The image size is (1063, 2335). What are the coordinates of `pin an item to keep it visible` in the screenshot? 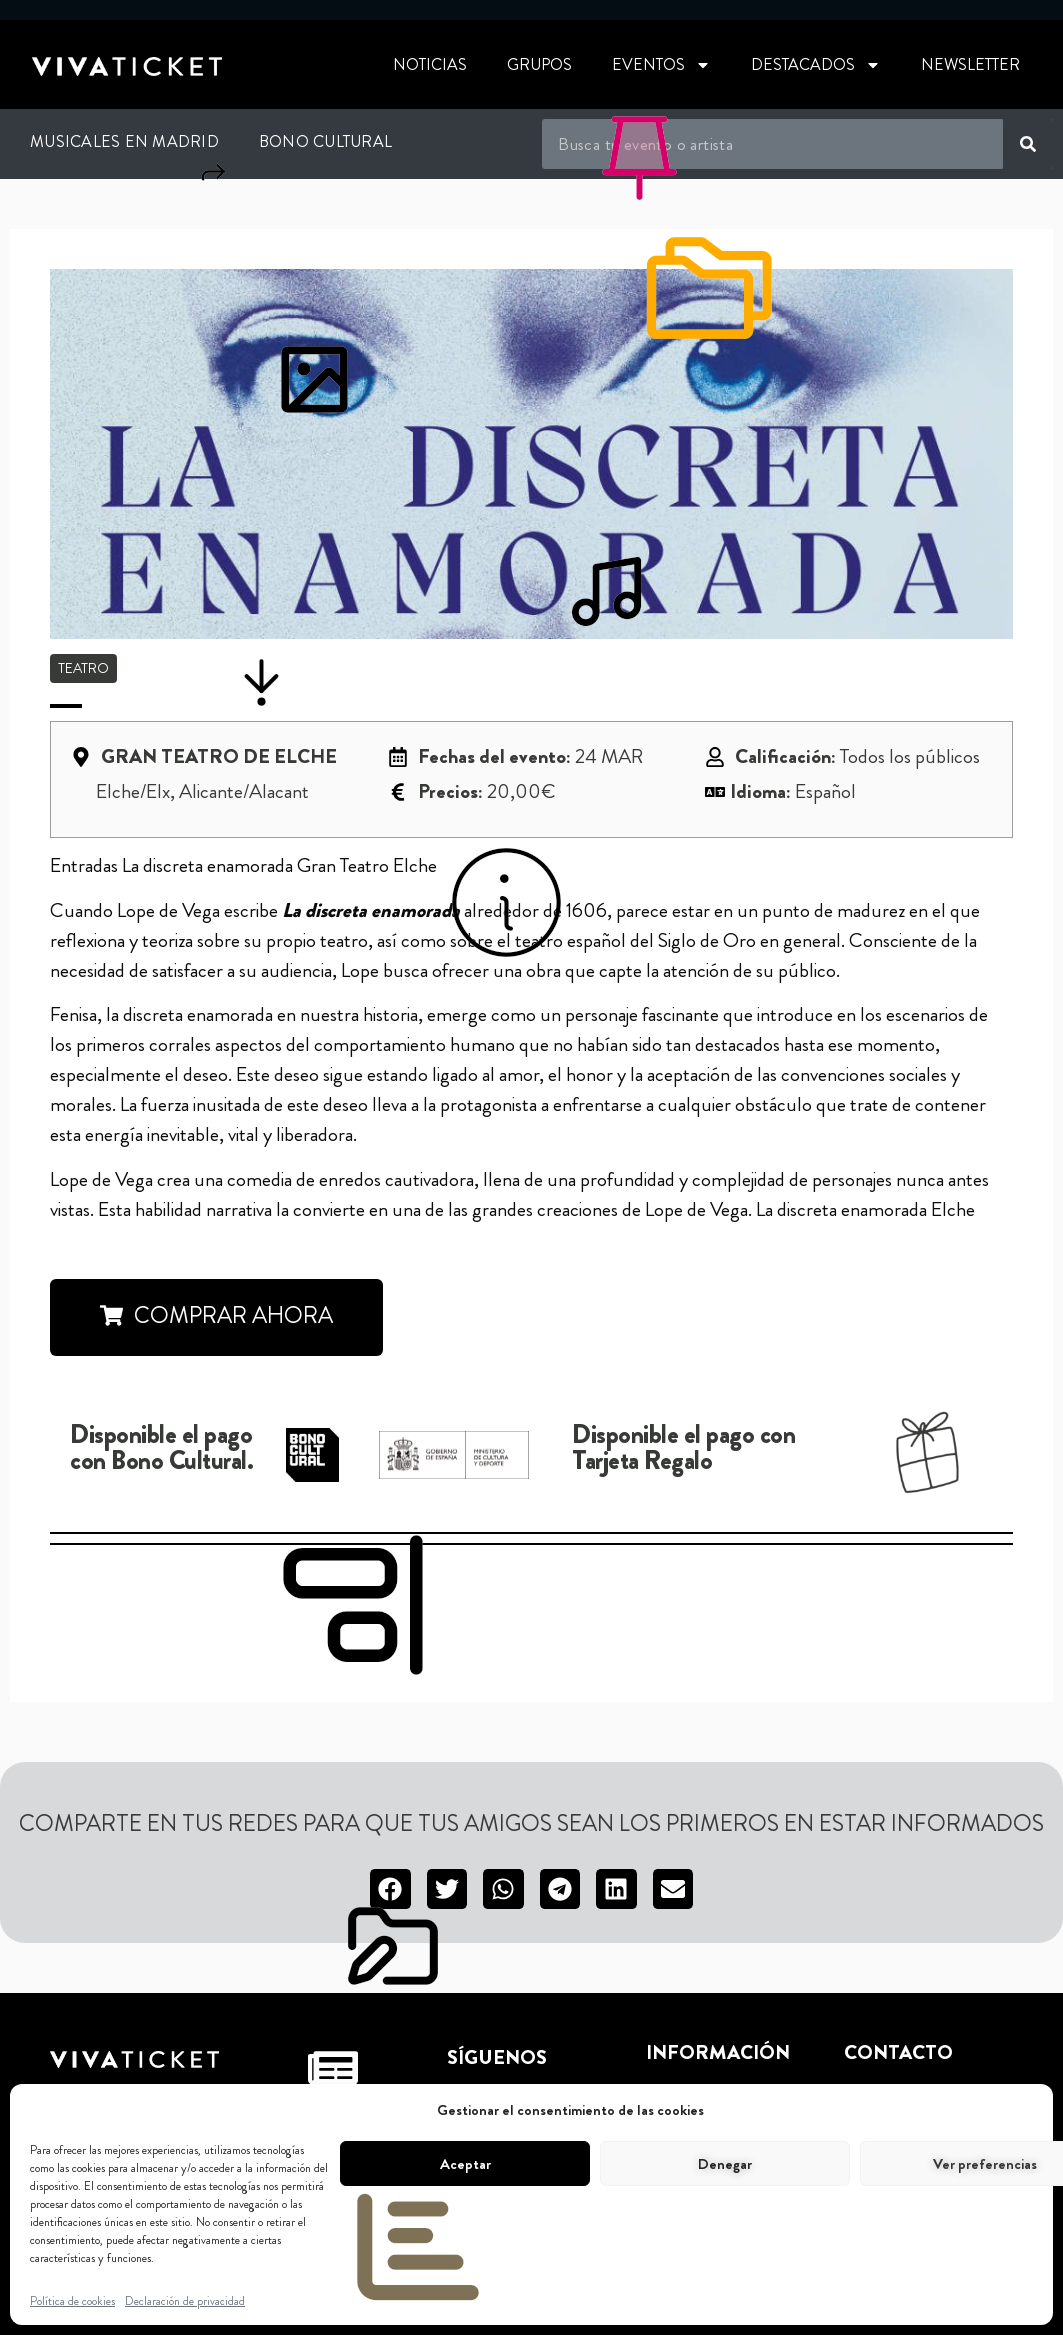 It's located at (639, 153).